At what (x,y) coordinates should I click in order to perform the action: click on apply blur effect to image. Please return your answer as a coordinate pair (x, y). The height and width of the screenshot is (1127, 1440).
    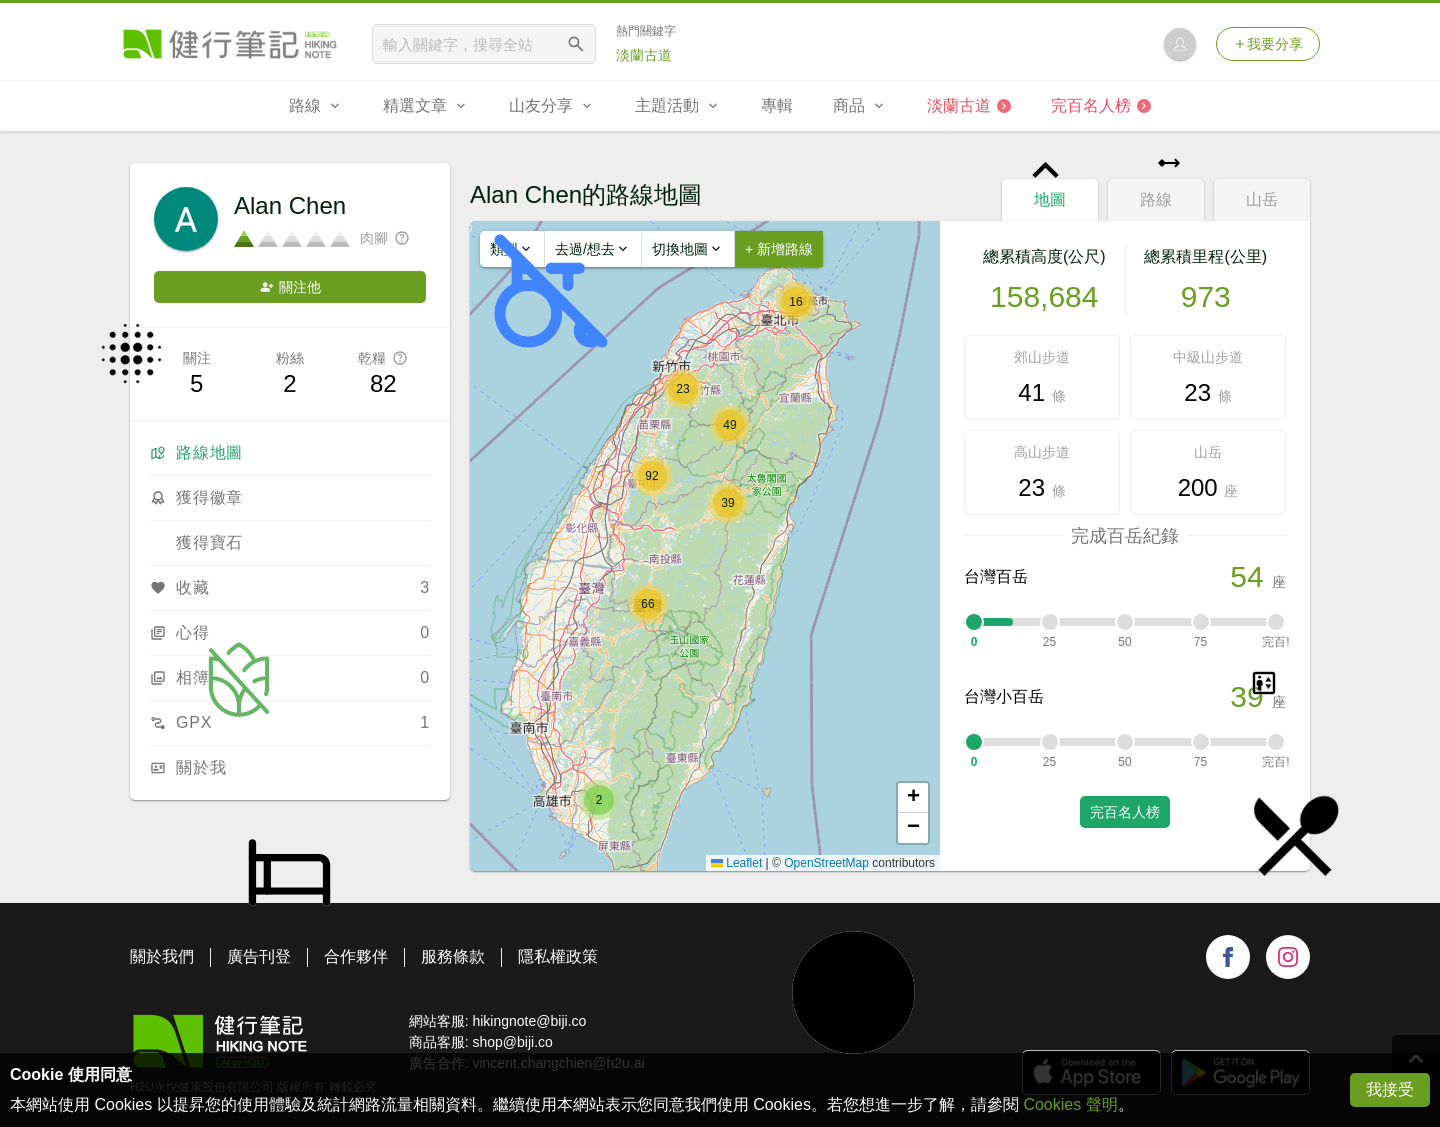
    Looking at the image, I should click on (131, 353).